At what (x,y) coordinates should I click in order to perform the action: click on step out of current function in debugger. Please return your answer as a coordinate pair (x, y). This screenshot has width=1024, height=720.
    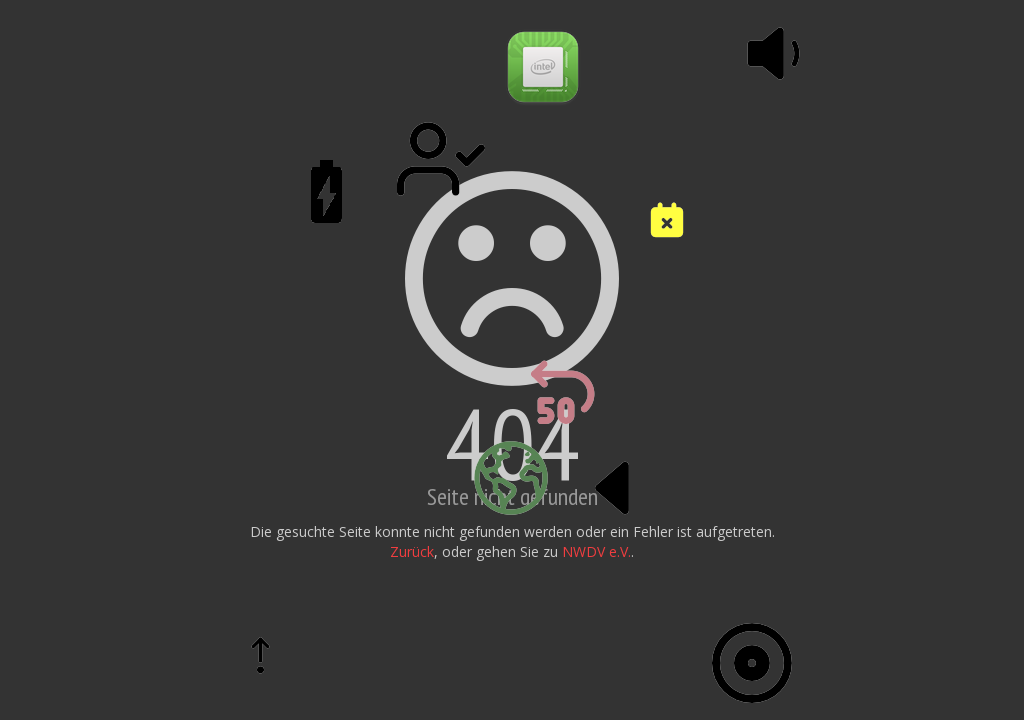
    Looking at the image, I should click on (260, 655).